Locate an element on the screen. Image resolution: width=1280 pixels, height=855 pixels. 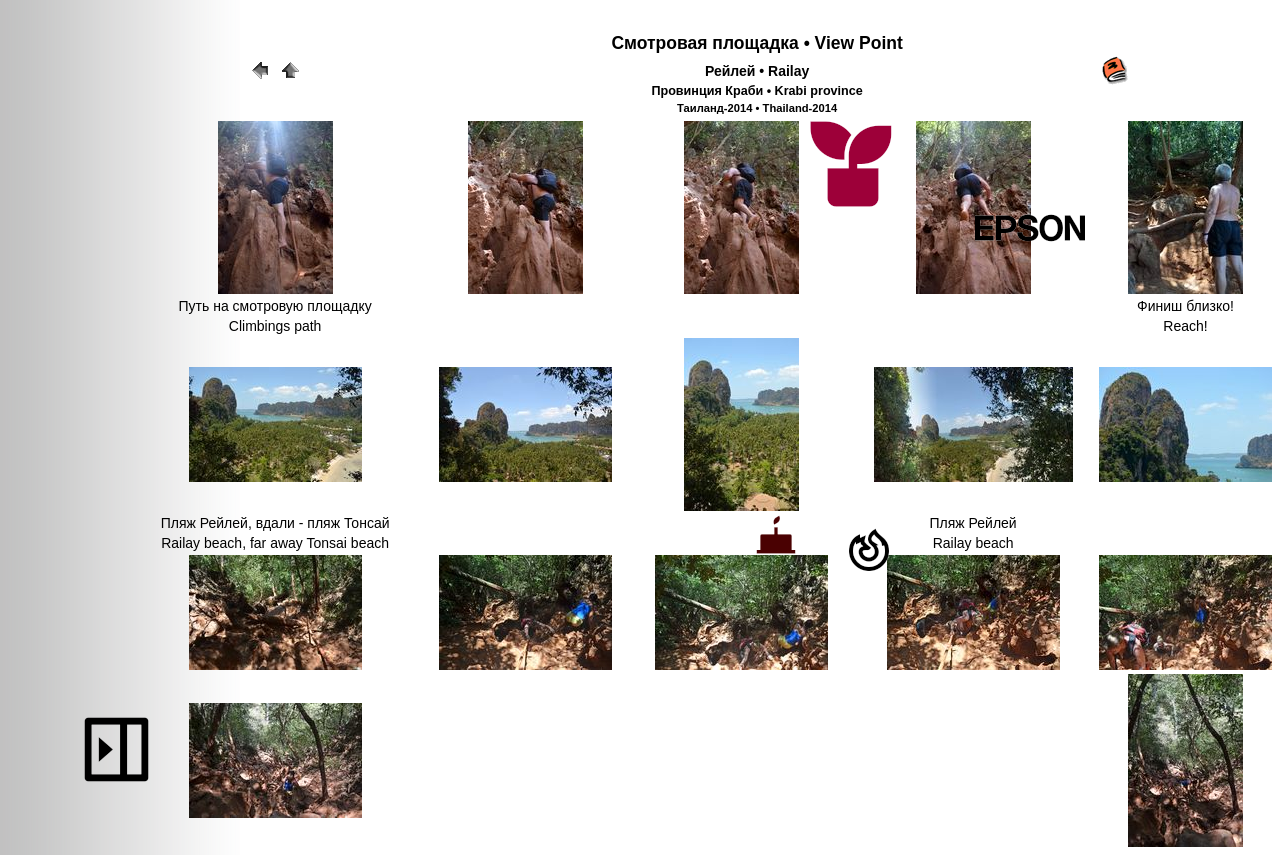
open Firefox browser is located at coordinates (869, 551).